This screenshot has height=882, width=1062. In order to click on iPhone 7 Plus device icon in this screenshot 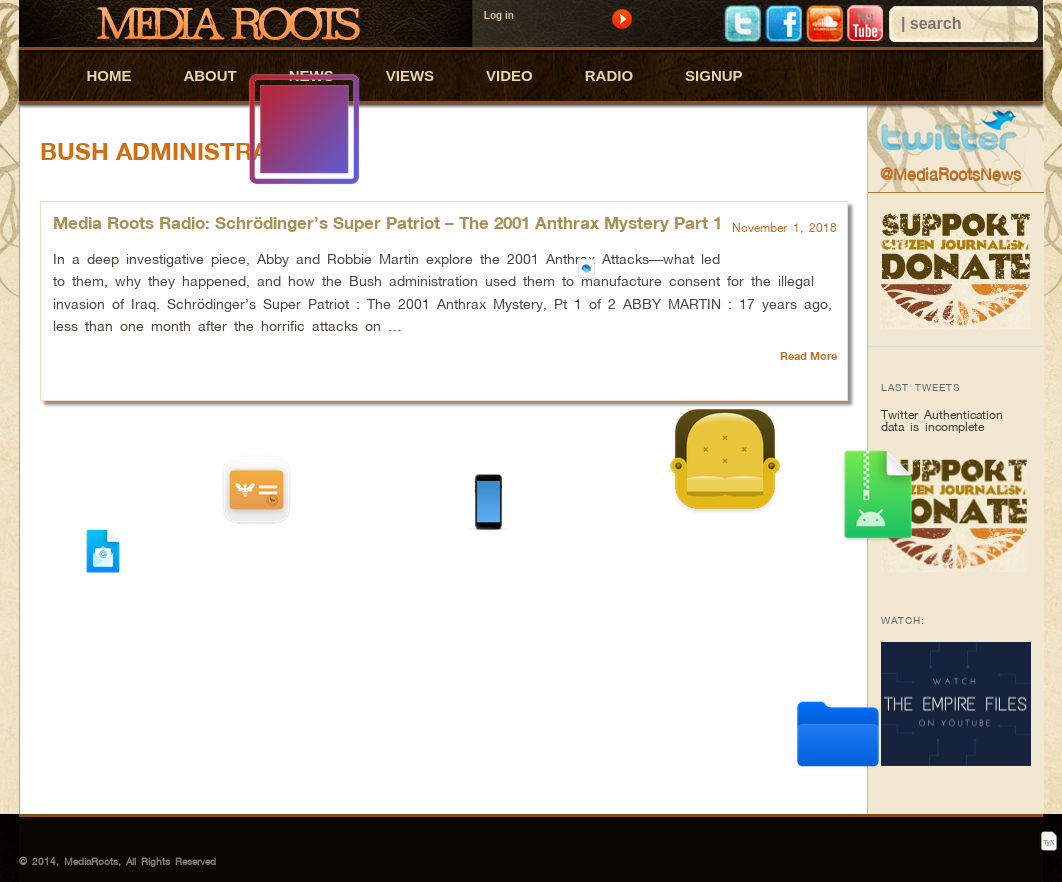, I will do `click(488, 502)`.